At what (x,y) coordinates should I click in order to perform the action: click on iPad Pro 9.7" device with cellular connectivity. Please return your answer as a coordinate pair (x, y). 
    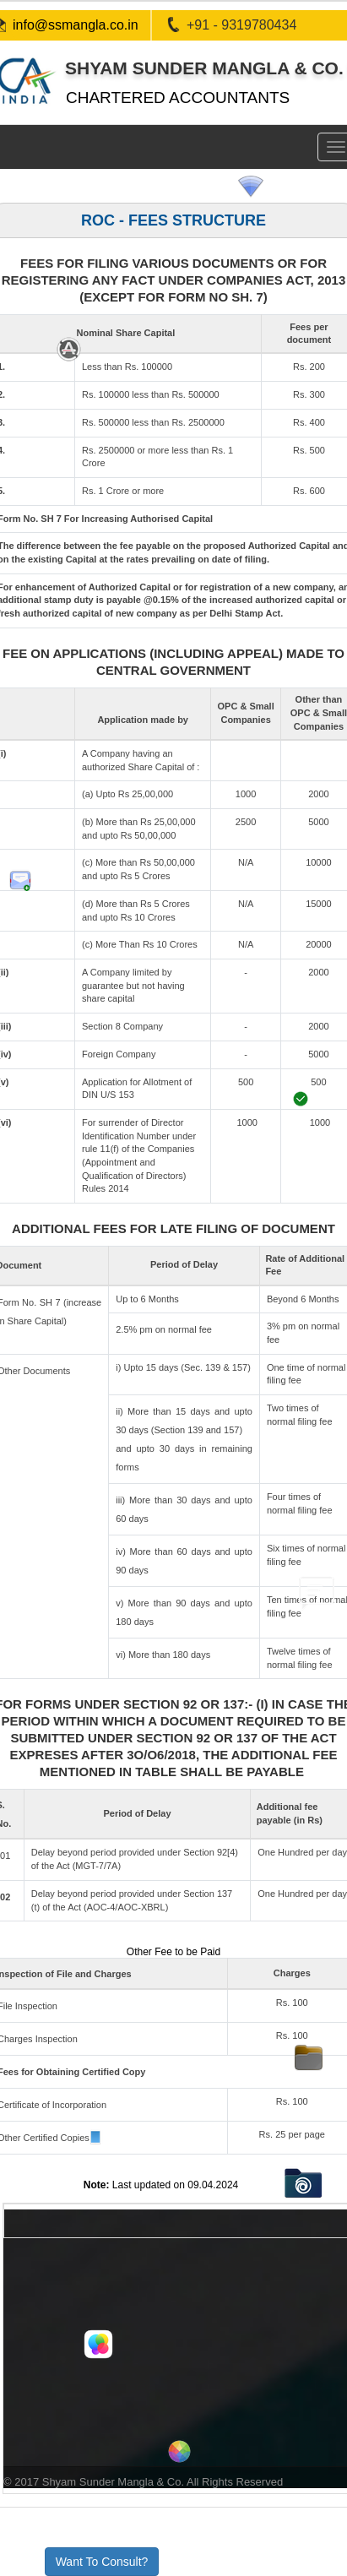
    Looking at the image, I should click on (95, 2137).